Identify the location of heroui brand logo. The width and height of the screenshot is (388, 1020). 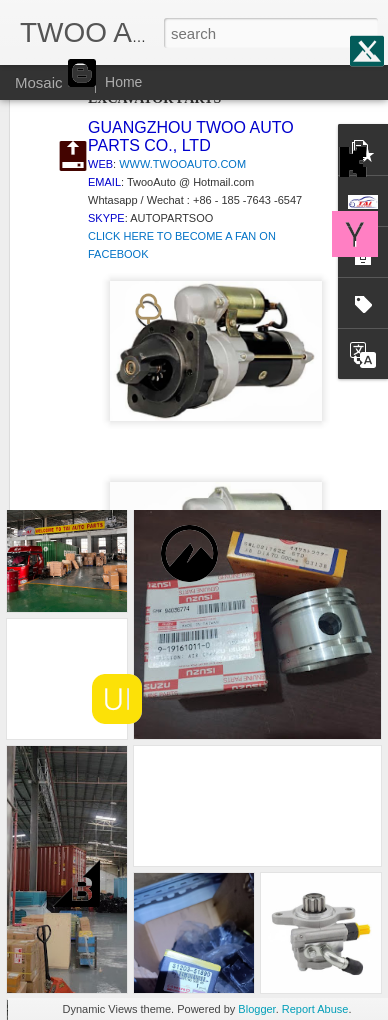
(117, 699).